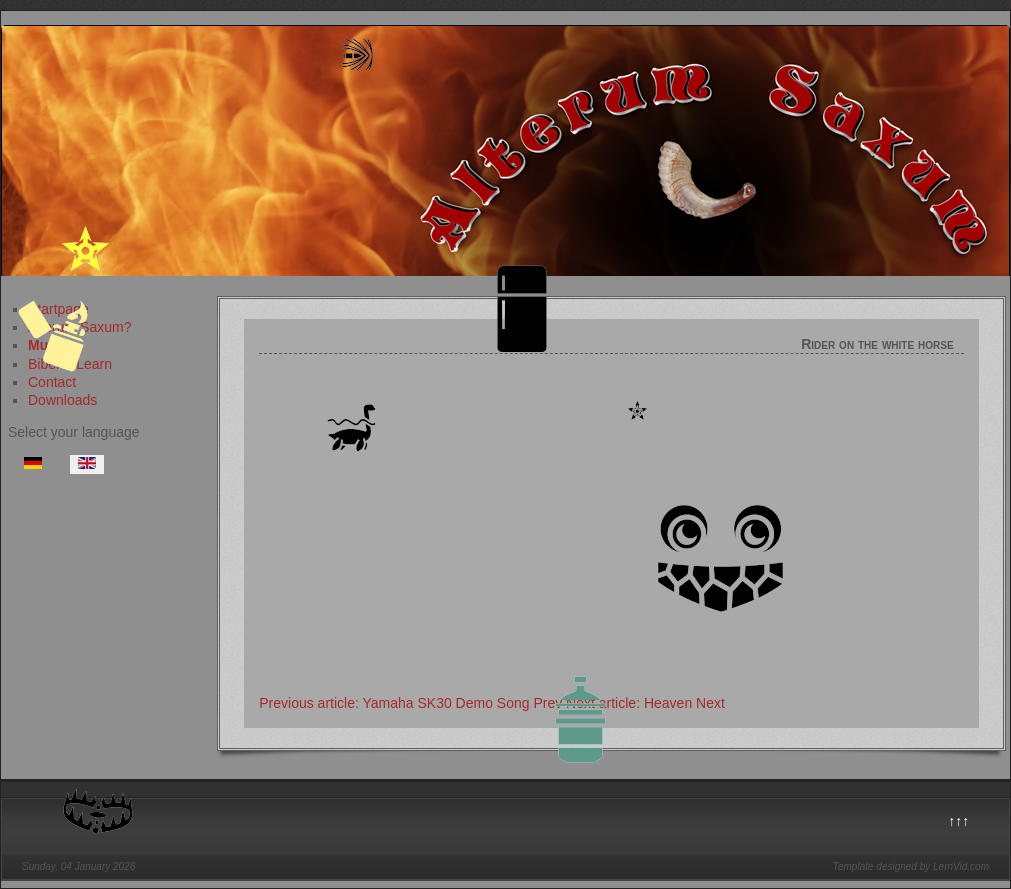 The image size is (1011, 889). Describe the element at coordinates (53, 336) in the screenshot. I see `ignite or activate a fire-related feature` at that location.